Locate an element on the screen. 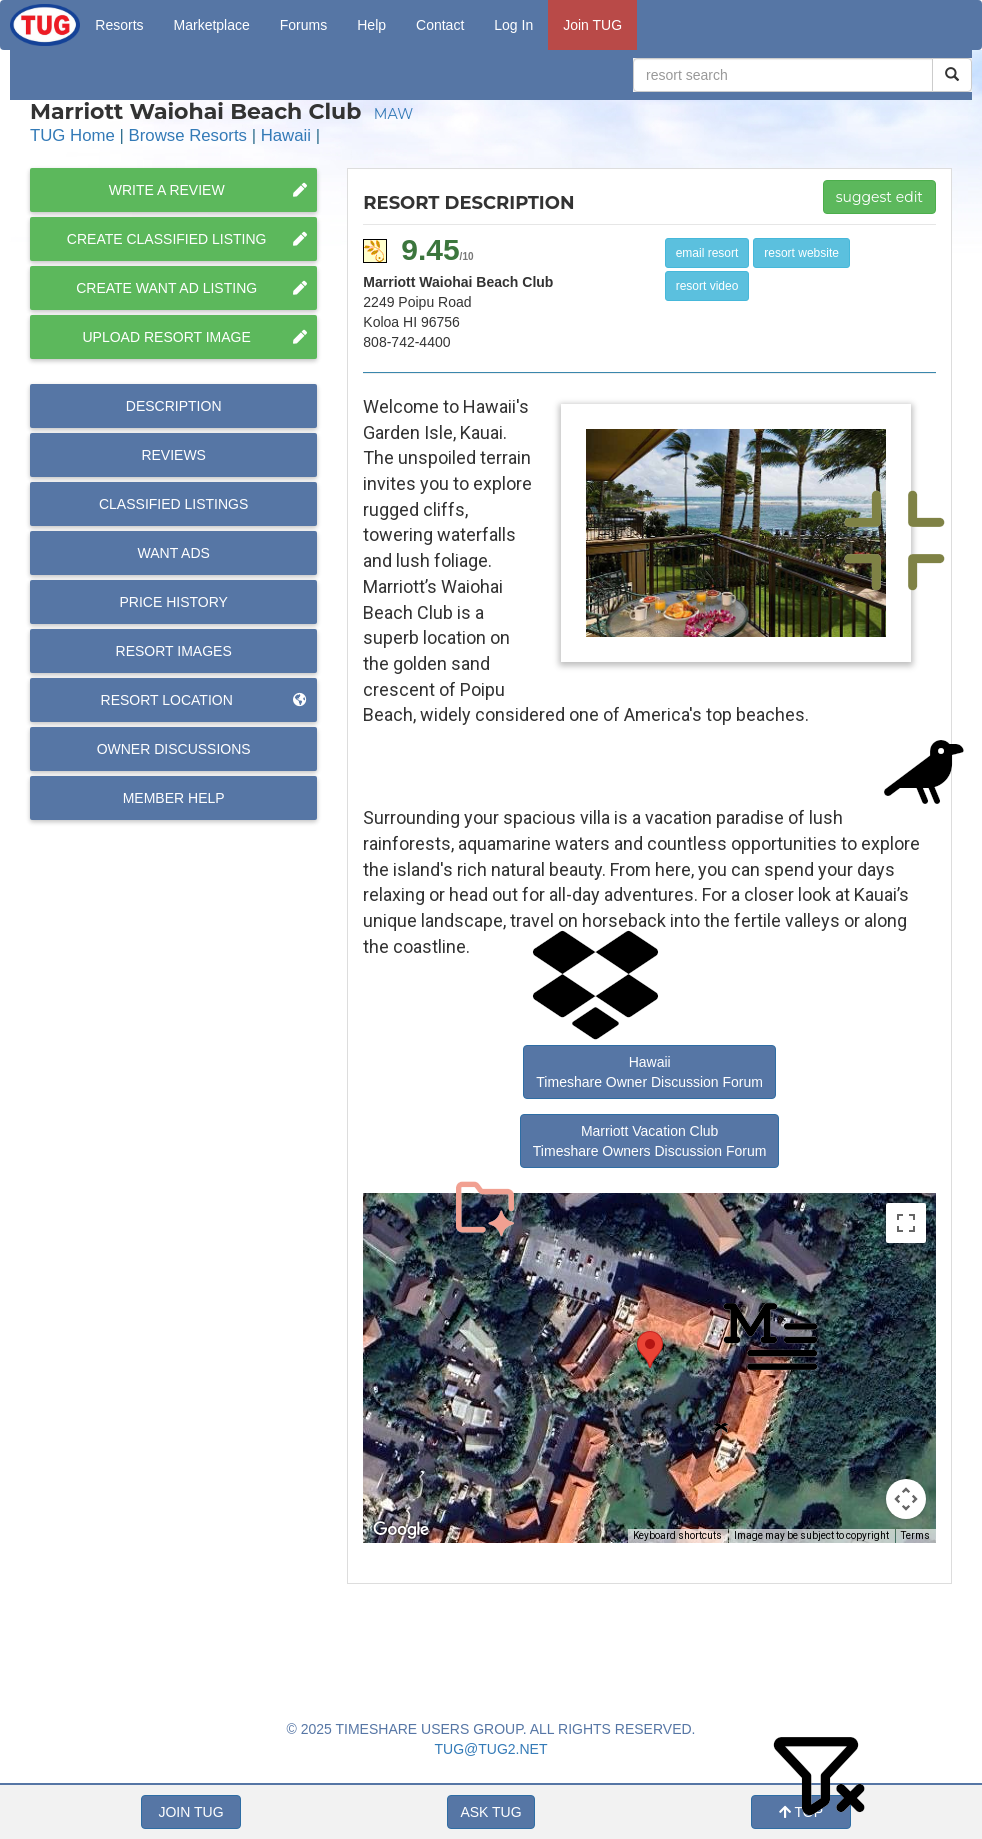 This screenshot has height=1839, width=982. open article on Medium is located at coordinates (770, 1336).